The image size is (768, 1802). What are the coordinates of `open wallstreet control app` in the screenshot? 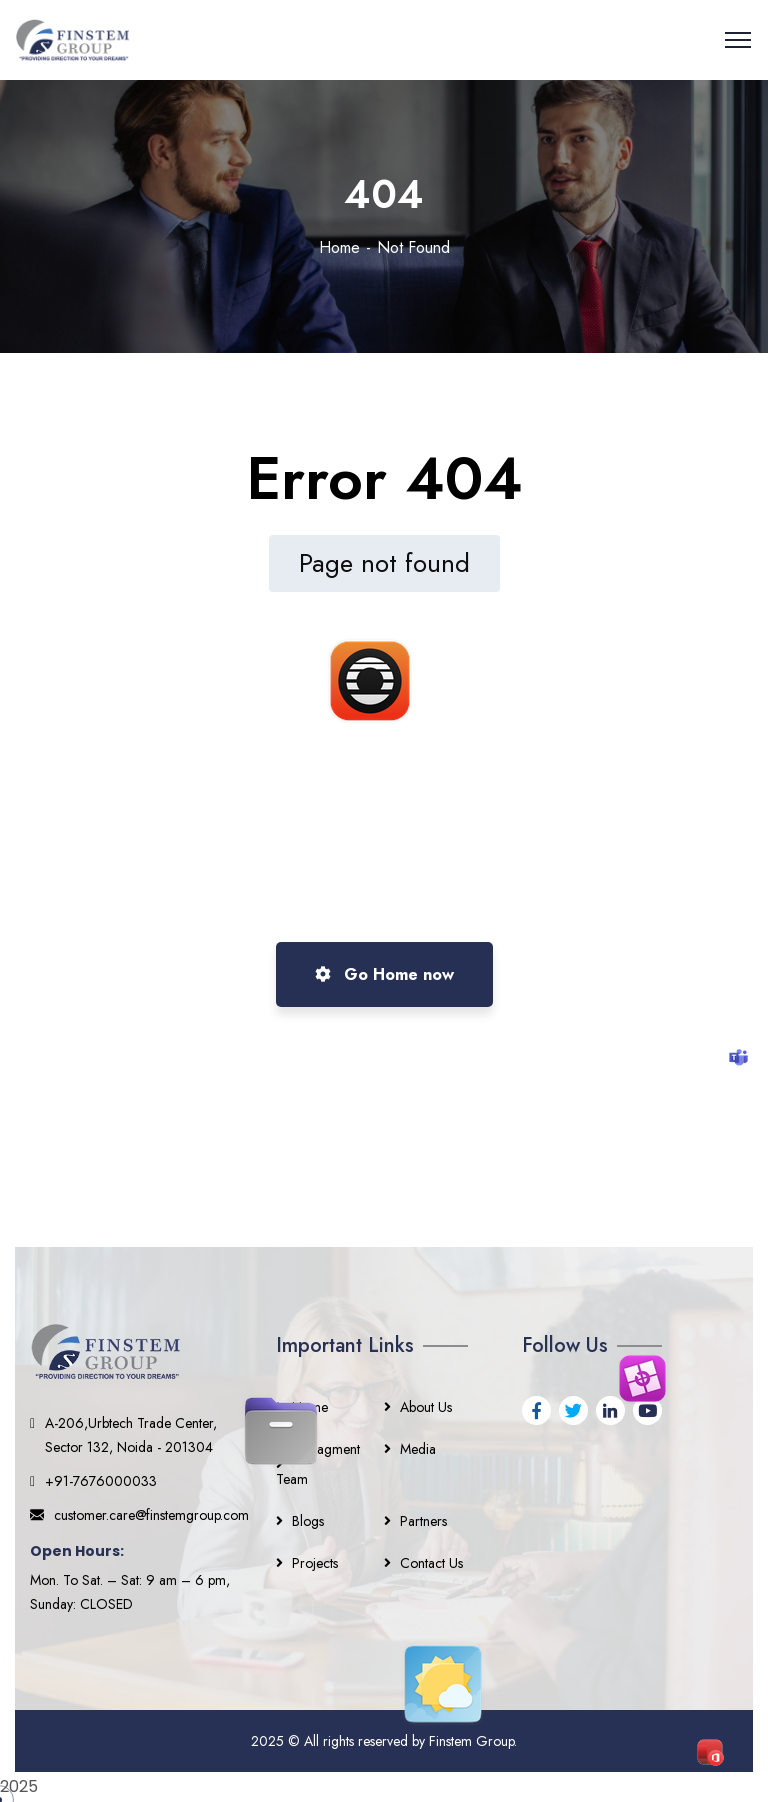 It's located at (642, 1378).